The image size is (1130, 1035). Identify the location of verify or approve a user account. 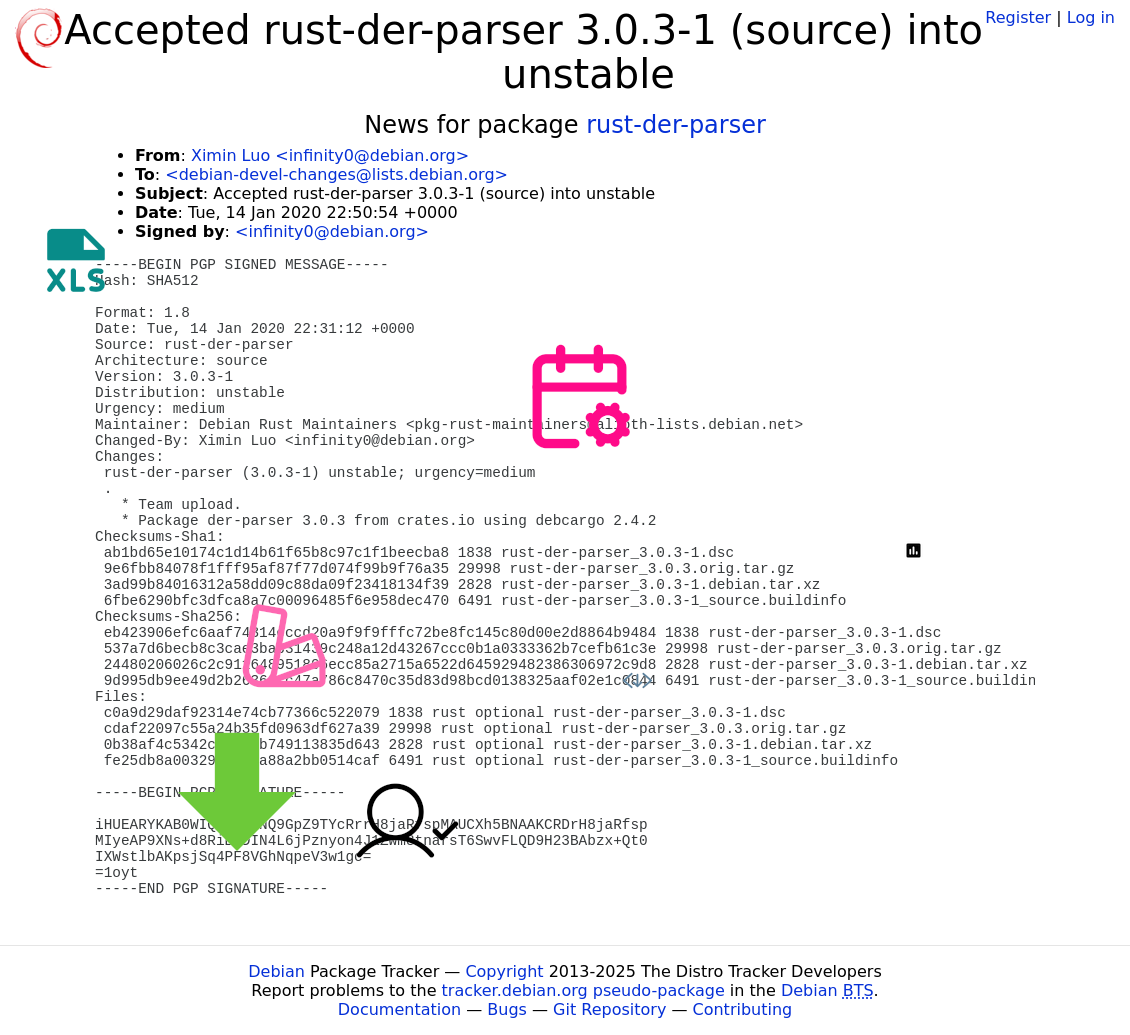
(404, 824).